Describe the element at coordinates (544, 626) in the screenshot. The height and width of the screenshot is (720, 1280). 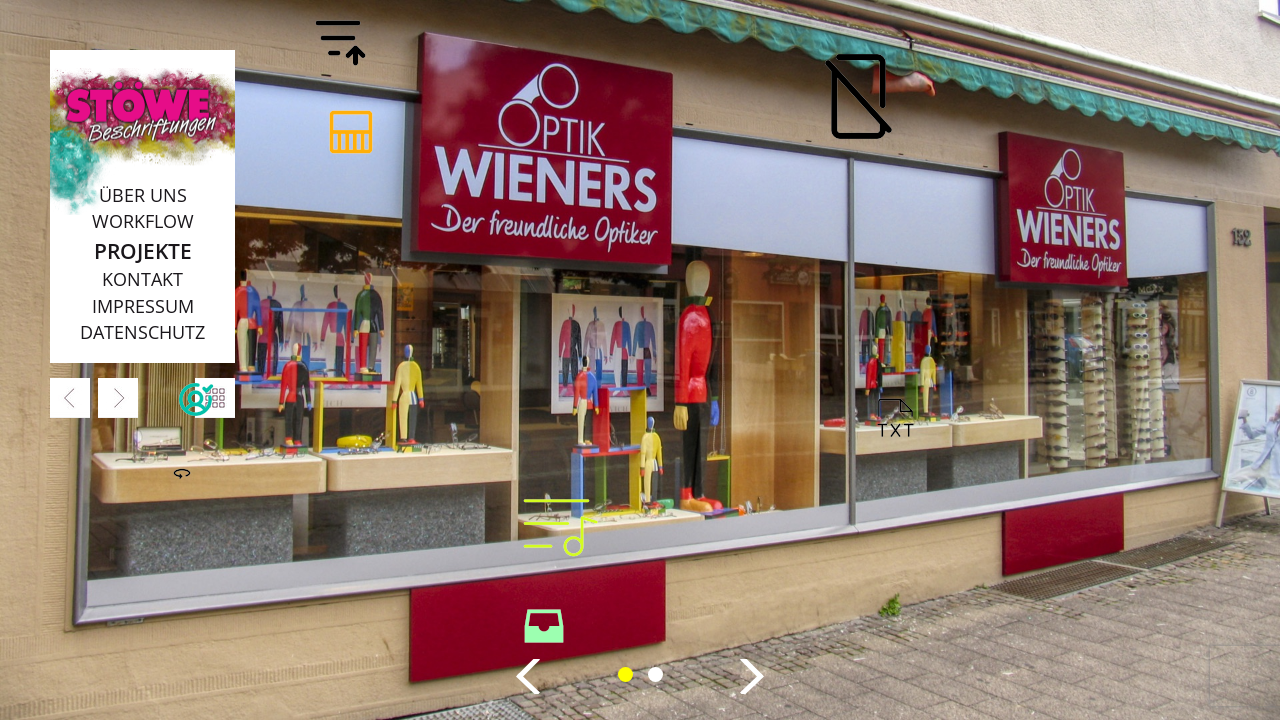
I see `access your inbox or file tray` at that location.